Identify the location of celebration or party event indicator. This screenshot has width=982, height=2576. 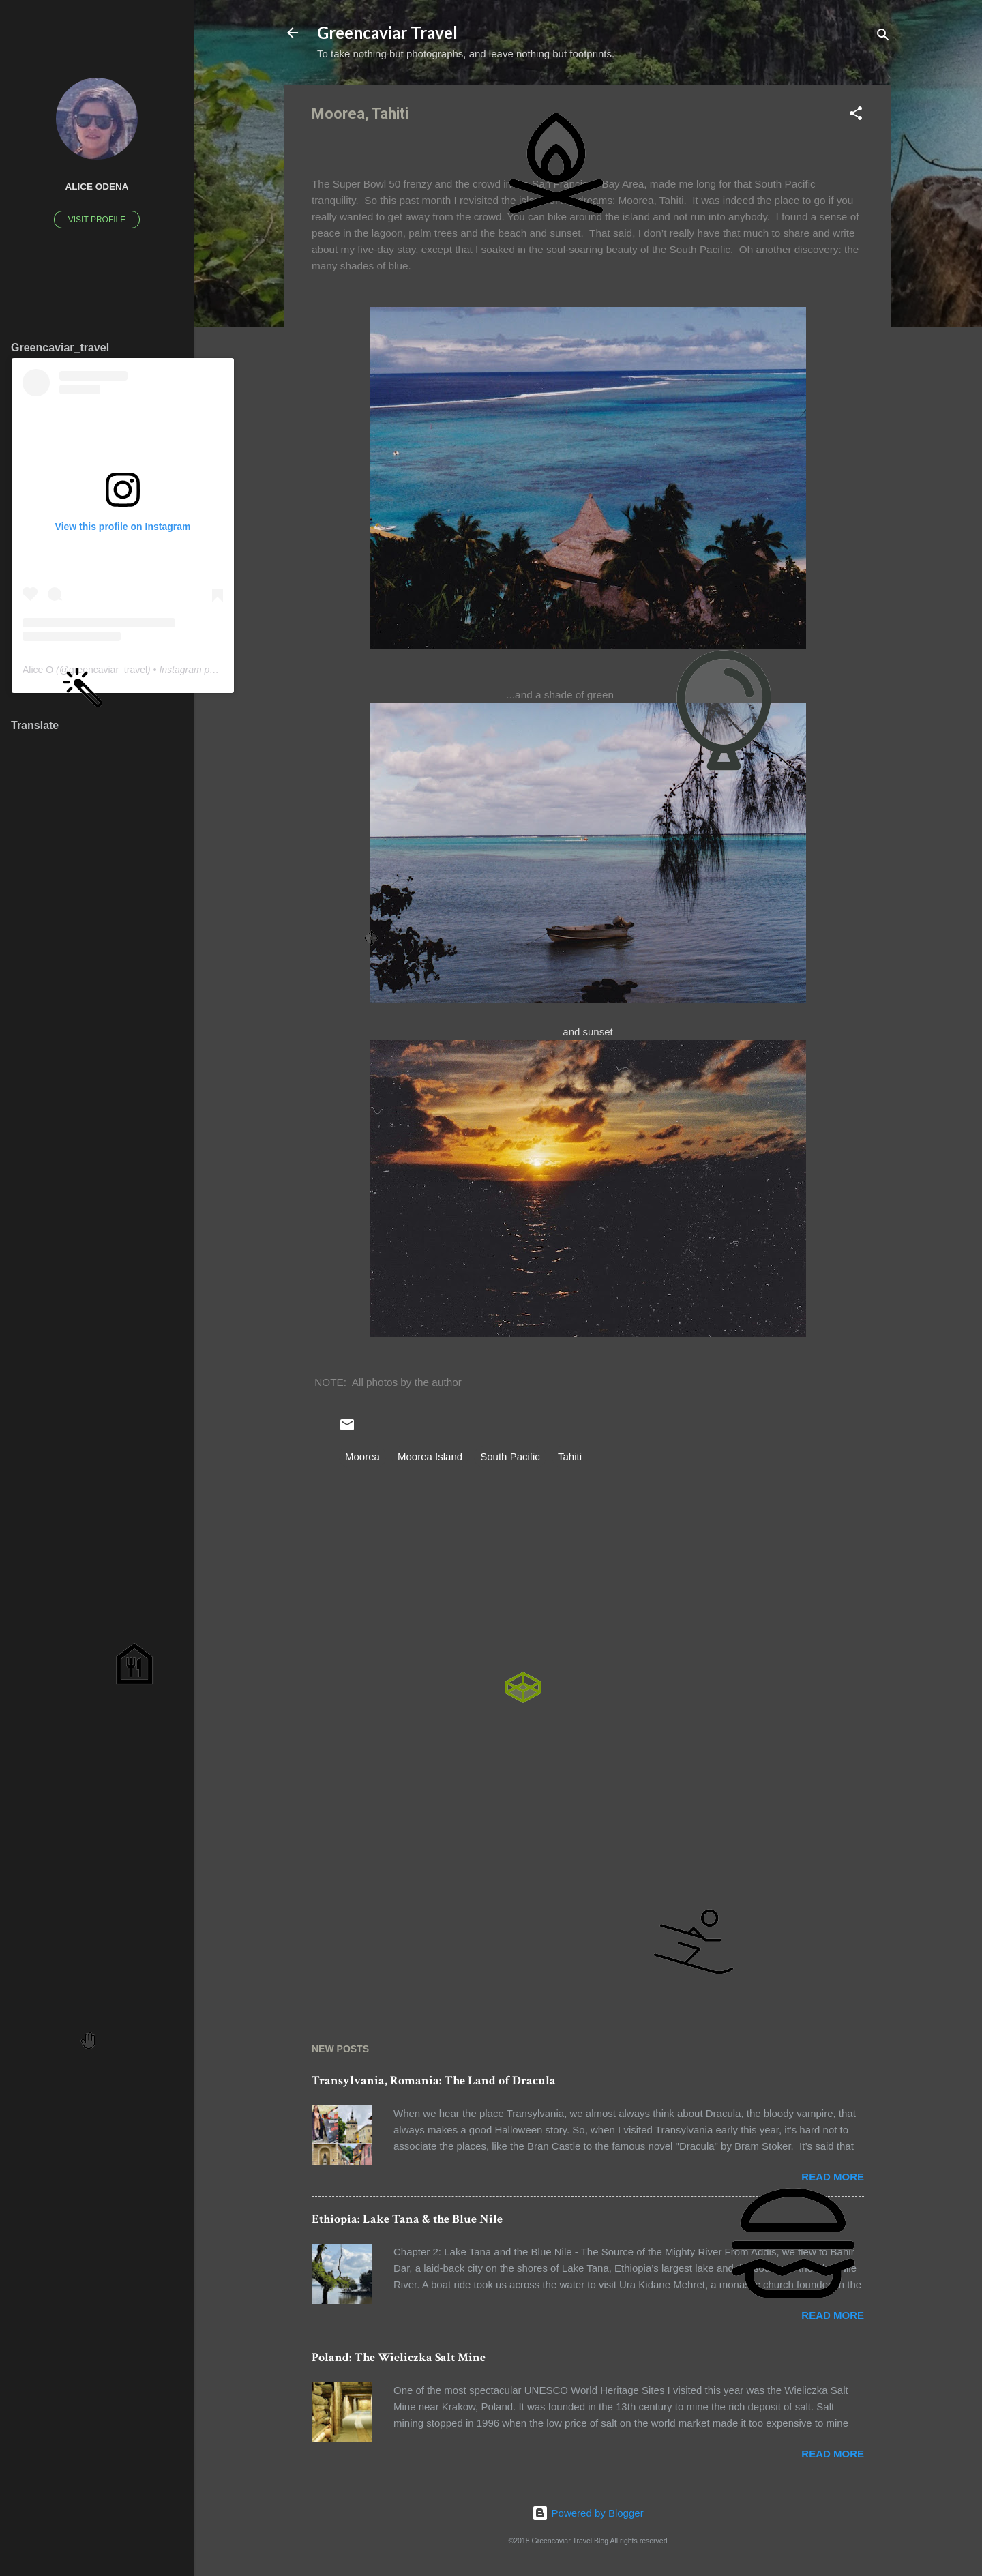
(724, 710).